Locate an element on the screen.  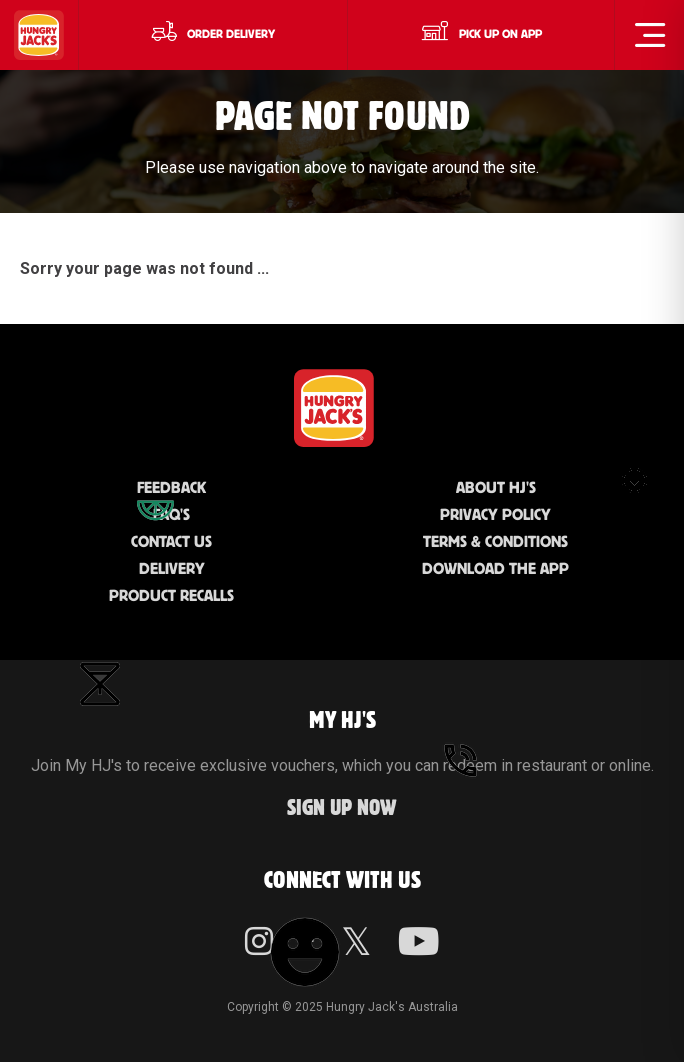
indicates loading or processing in progress is located at coordinates (100, 684).